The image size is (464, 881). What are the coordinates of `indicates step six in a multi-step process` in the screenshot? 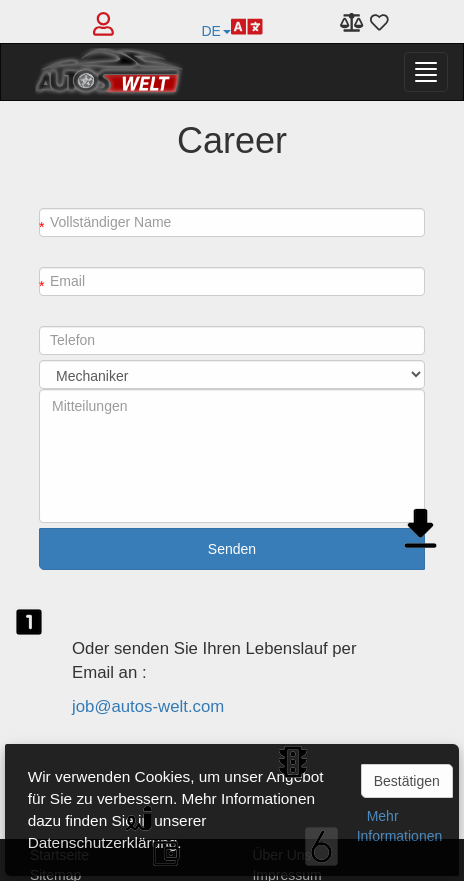 It's located at (321, 846).